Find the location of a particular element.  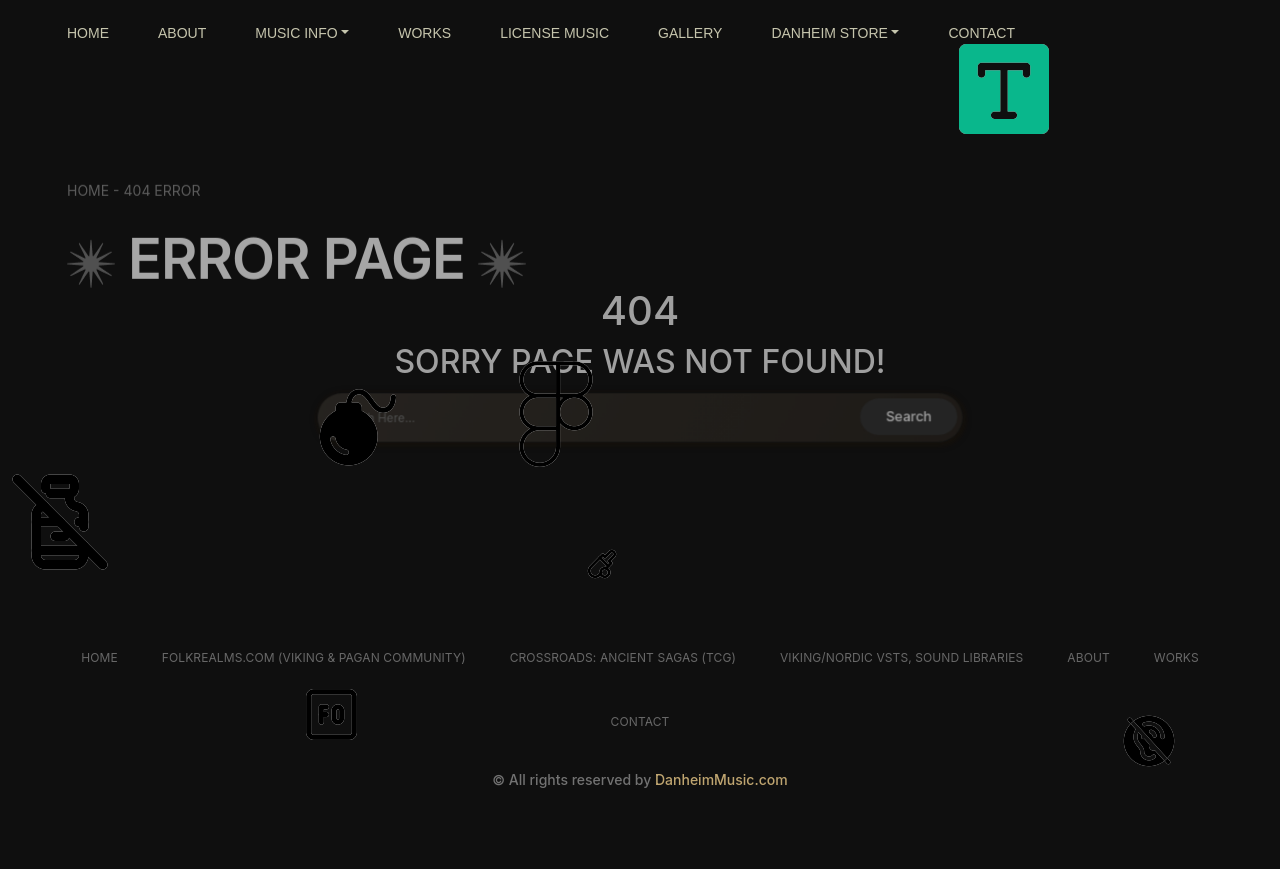

format text or access text styling options is located at coordinates (1004, 89).